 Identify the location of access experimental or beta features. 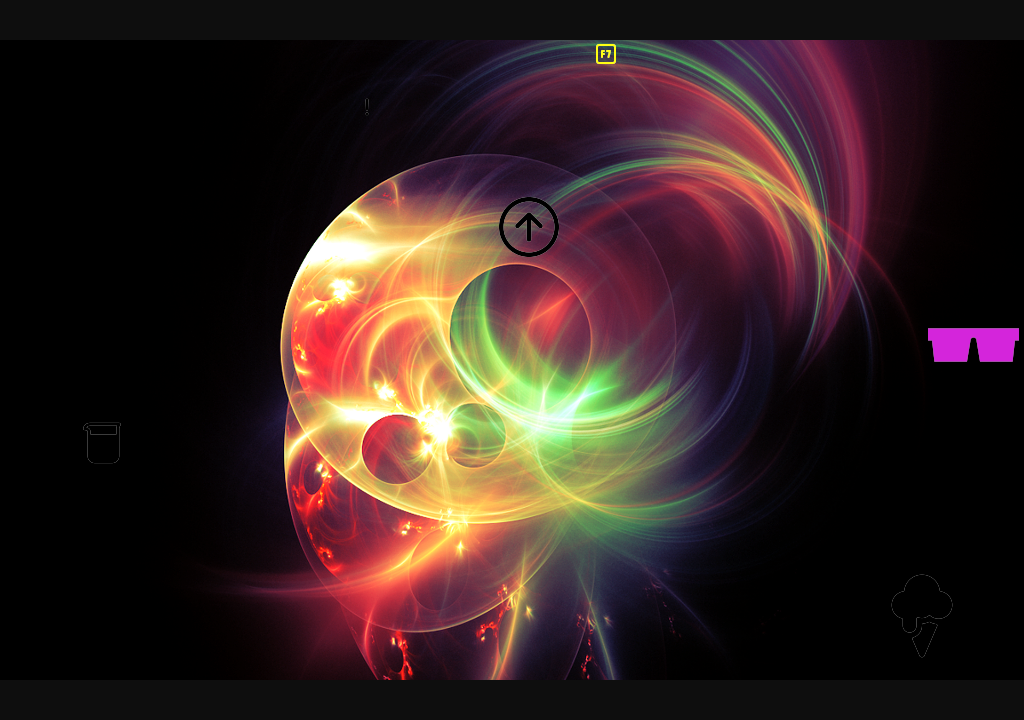
(102, 443).